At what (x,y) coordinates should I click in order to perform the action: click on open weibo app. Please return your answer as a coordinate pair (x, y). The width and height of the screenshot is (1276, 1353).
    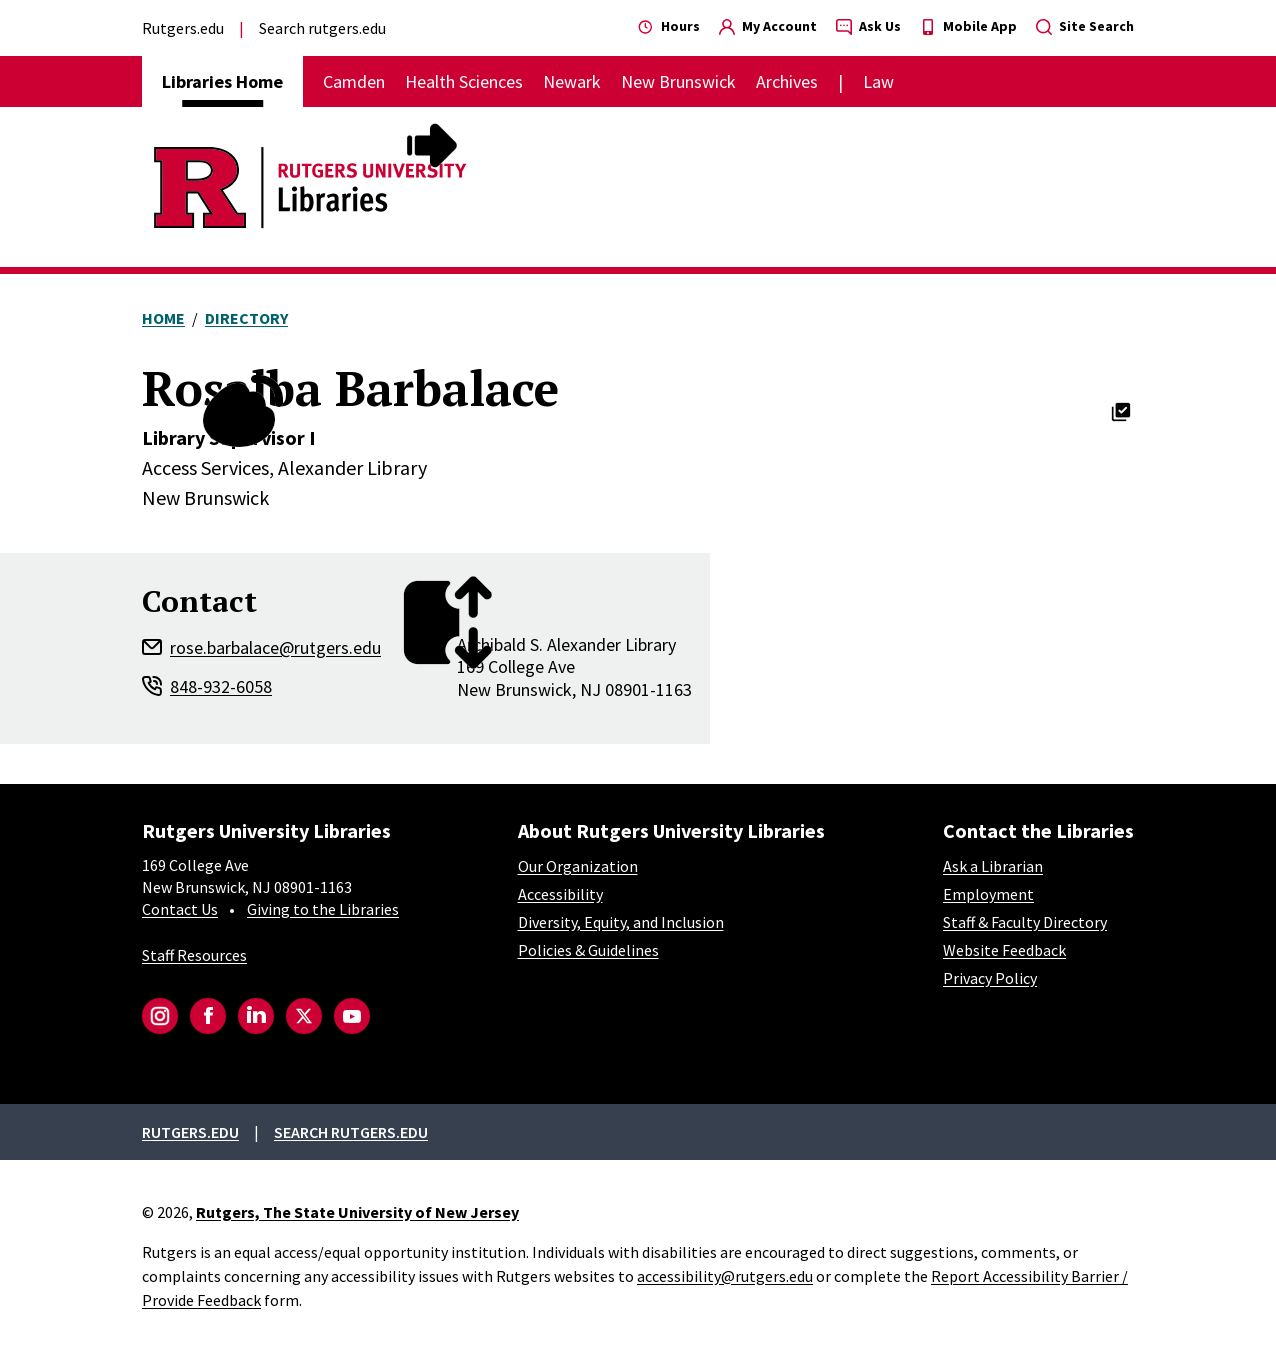
    Looking at the image, I should click on (243, 411).